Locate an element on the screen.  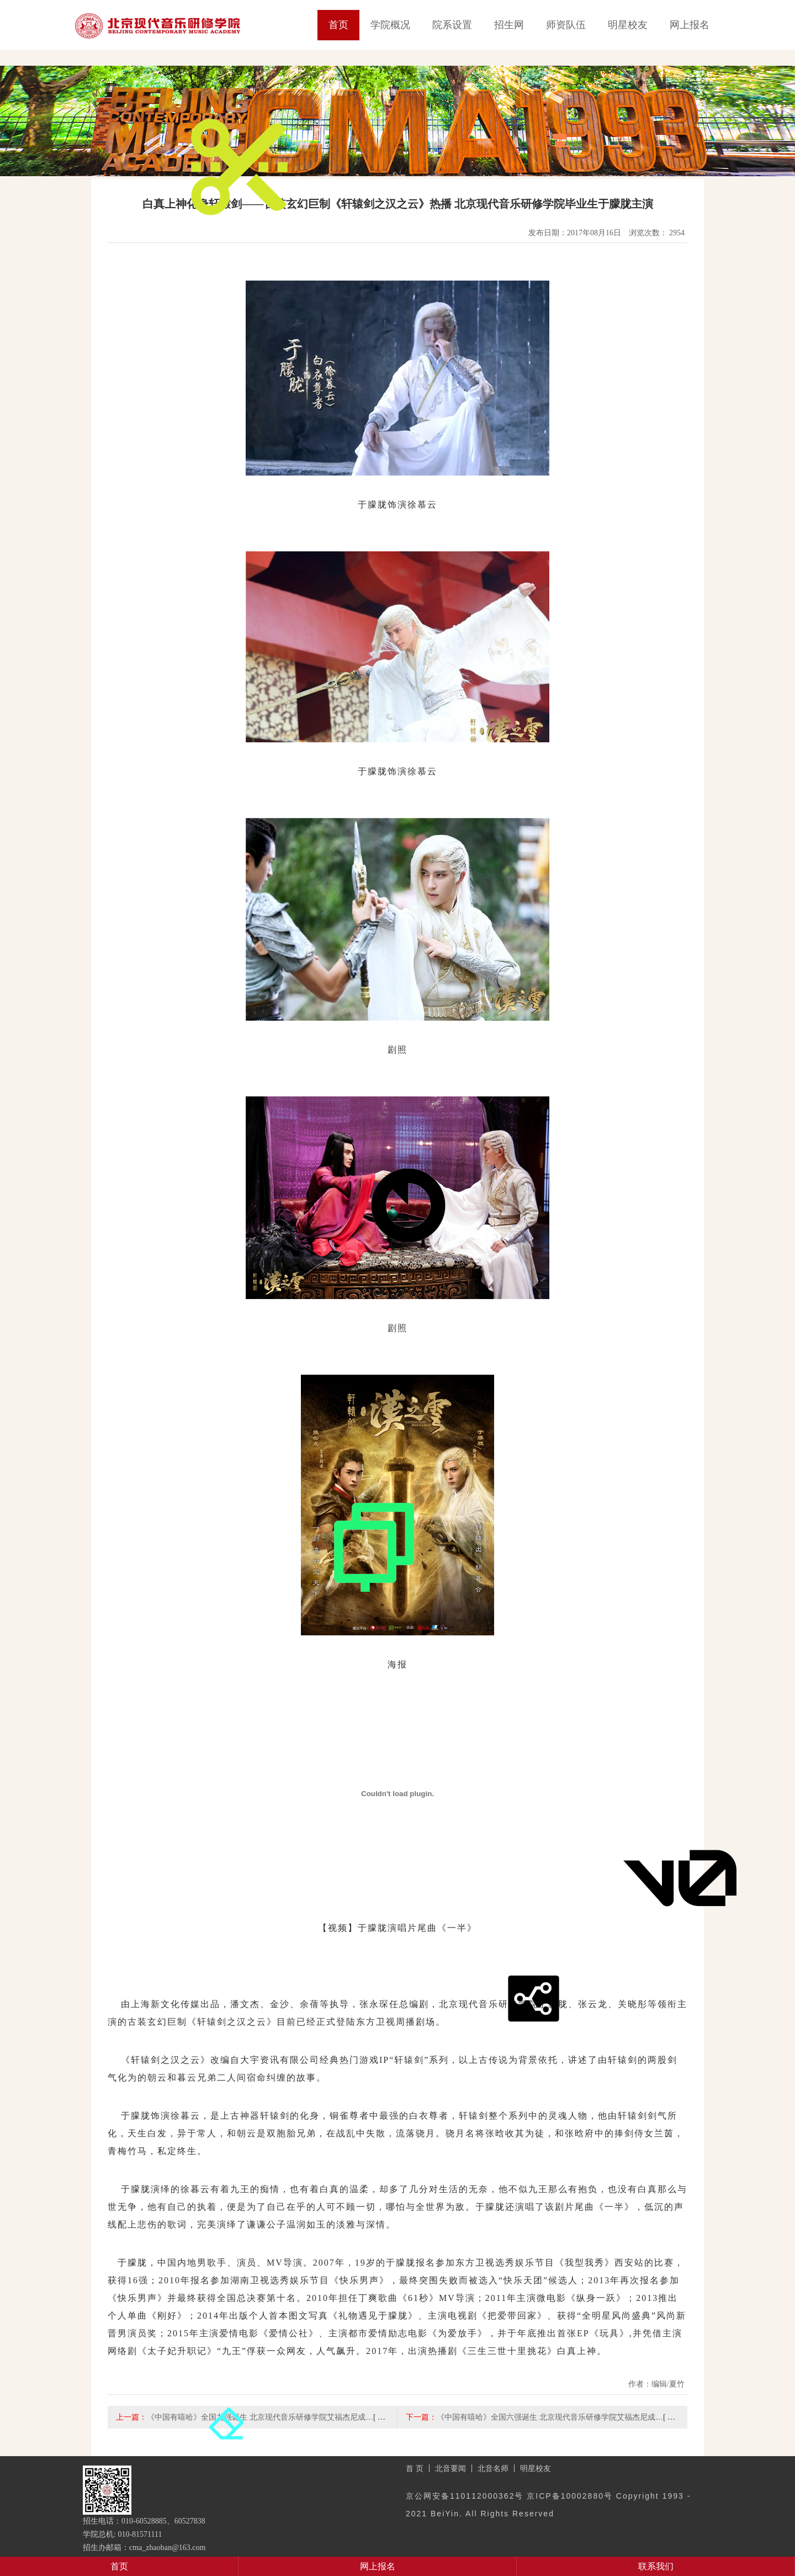
align selected items to horizontal center is located at coordinates (560, 140).